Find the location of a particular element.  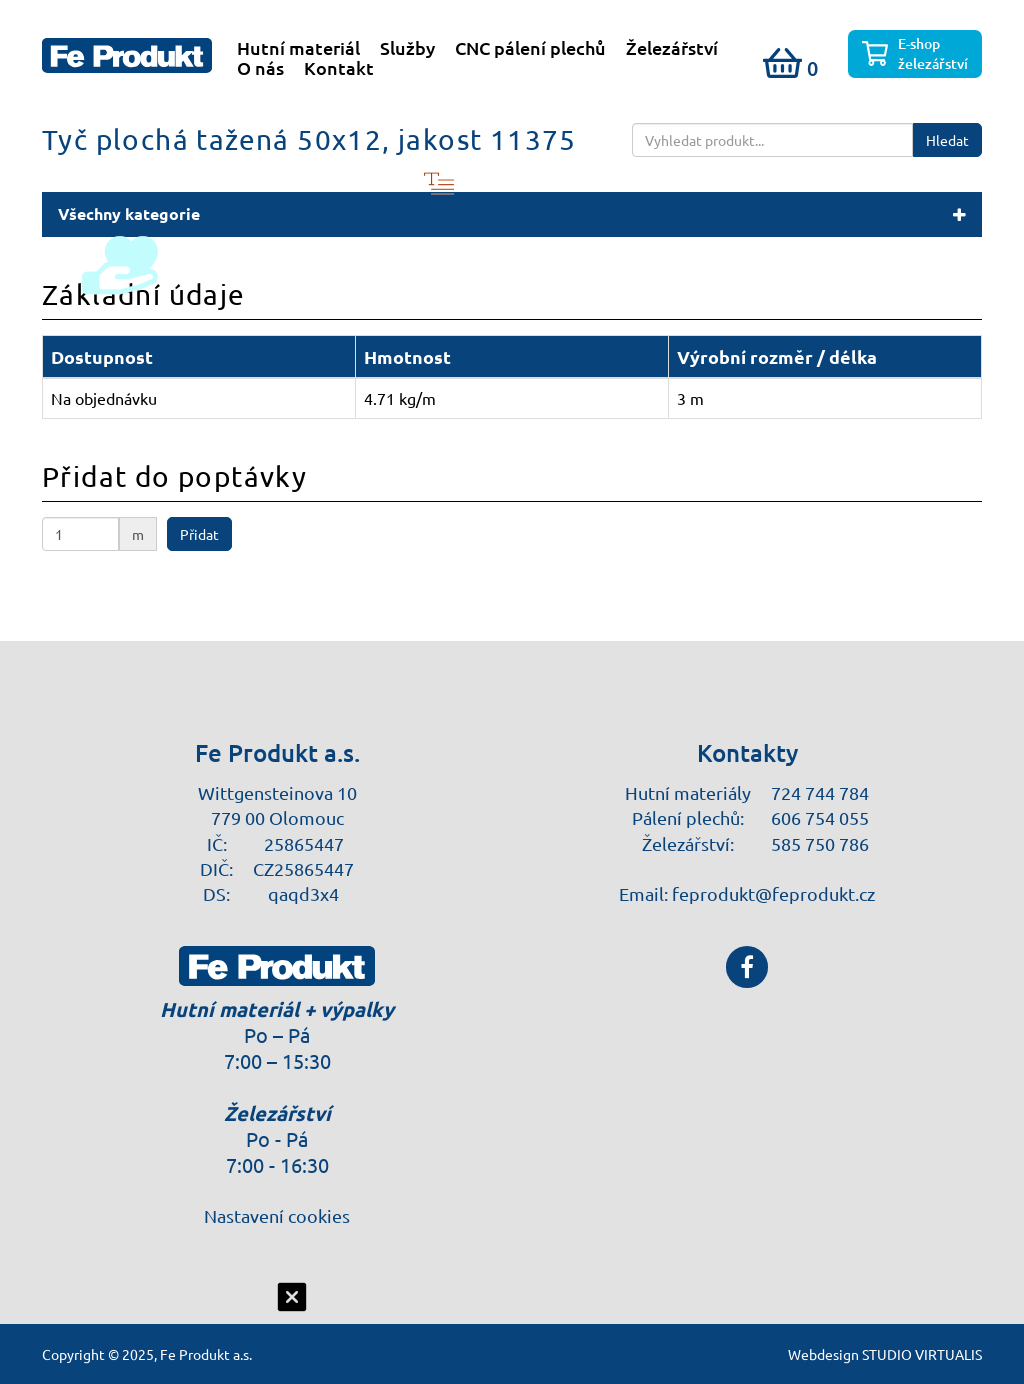

donate or make a charitable contribution is located at coordinates (122, 266).